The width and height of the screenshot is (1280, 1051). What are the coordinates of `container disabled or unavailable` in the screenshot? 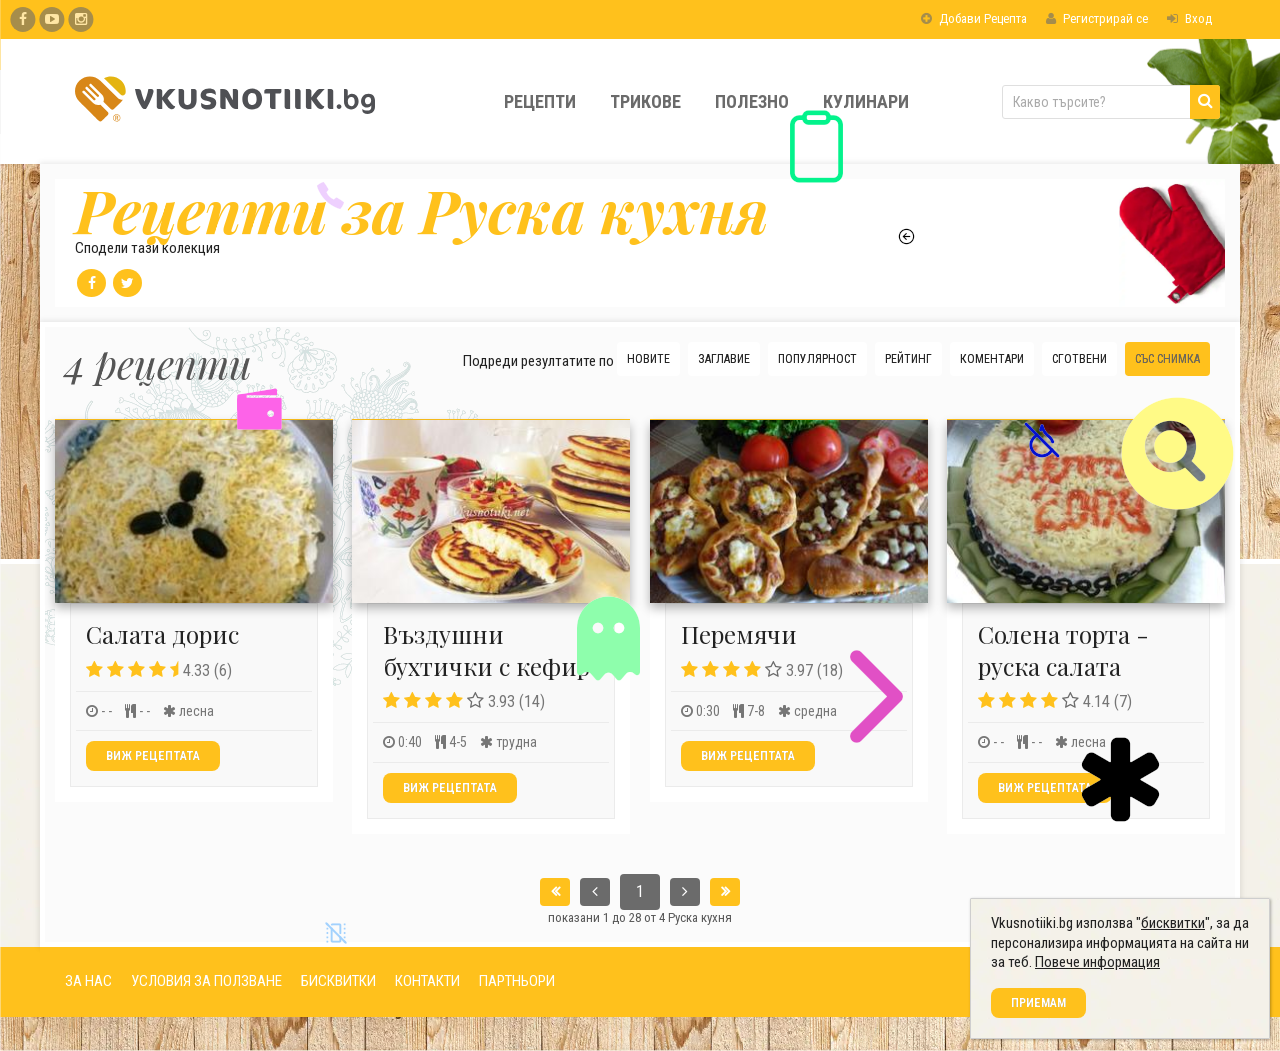 It's located at (336, 933).